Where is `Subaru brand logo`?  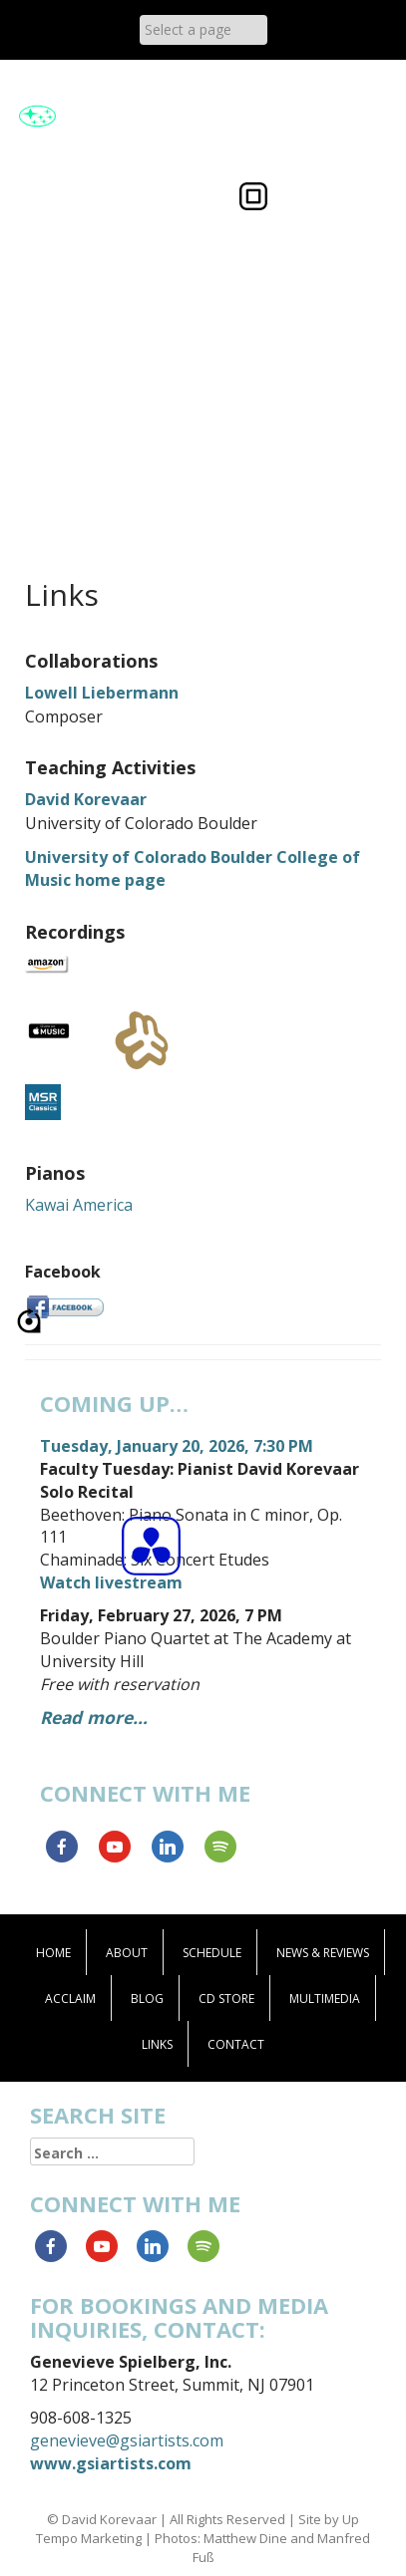 Subaru brand logo is located at coordinates (37, 116).